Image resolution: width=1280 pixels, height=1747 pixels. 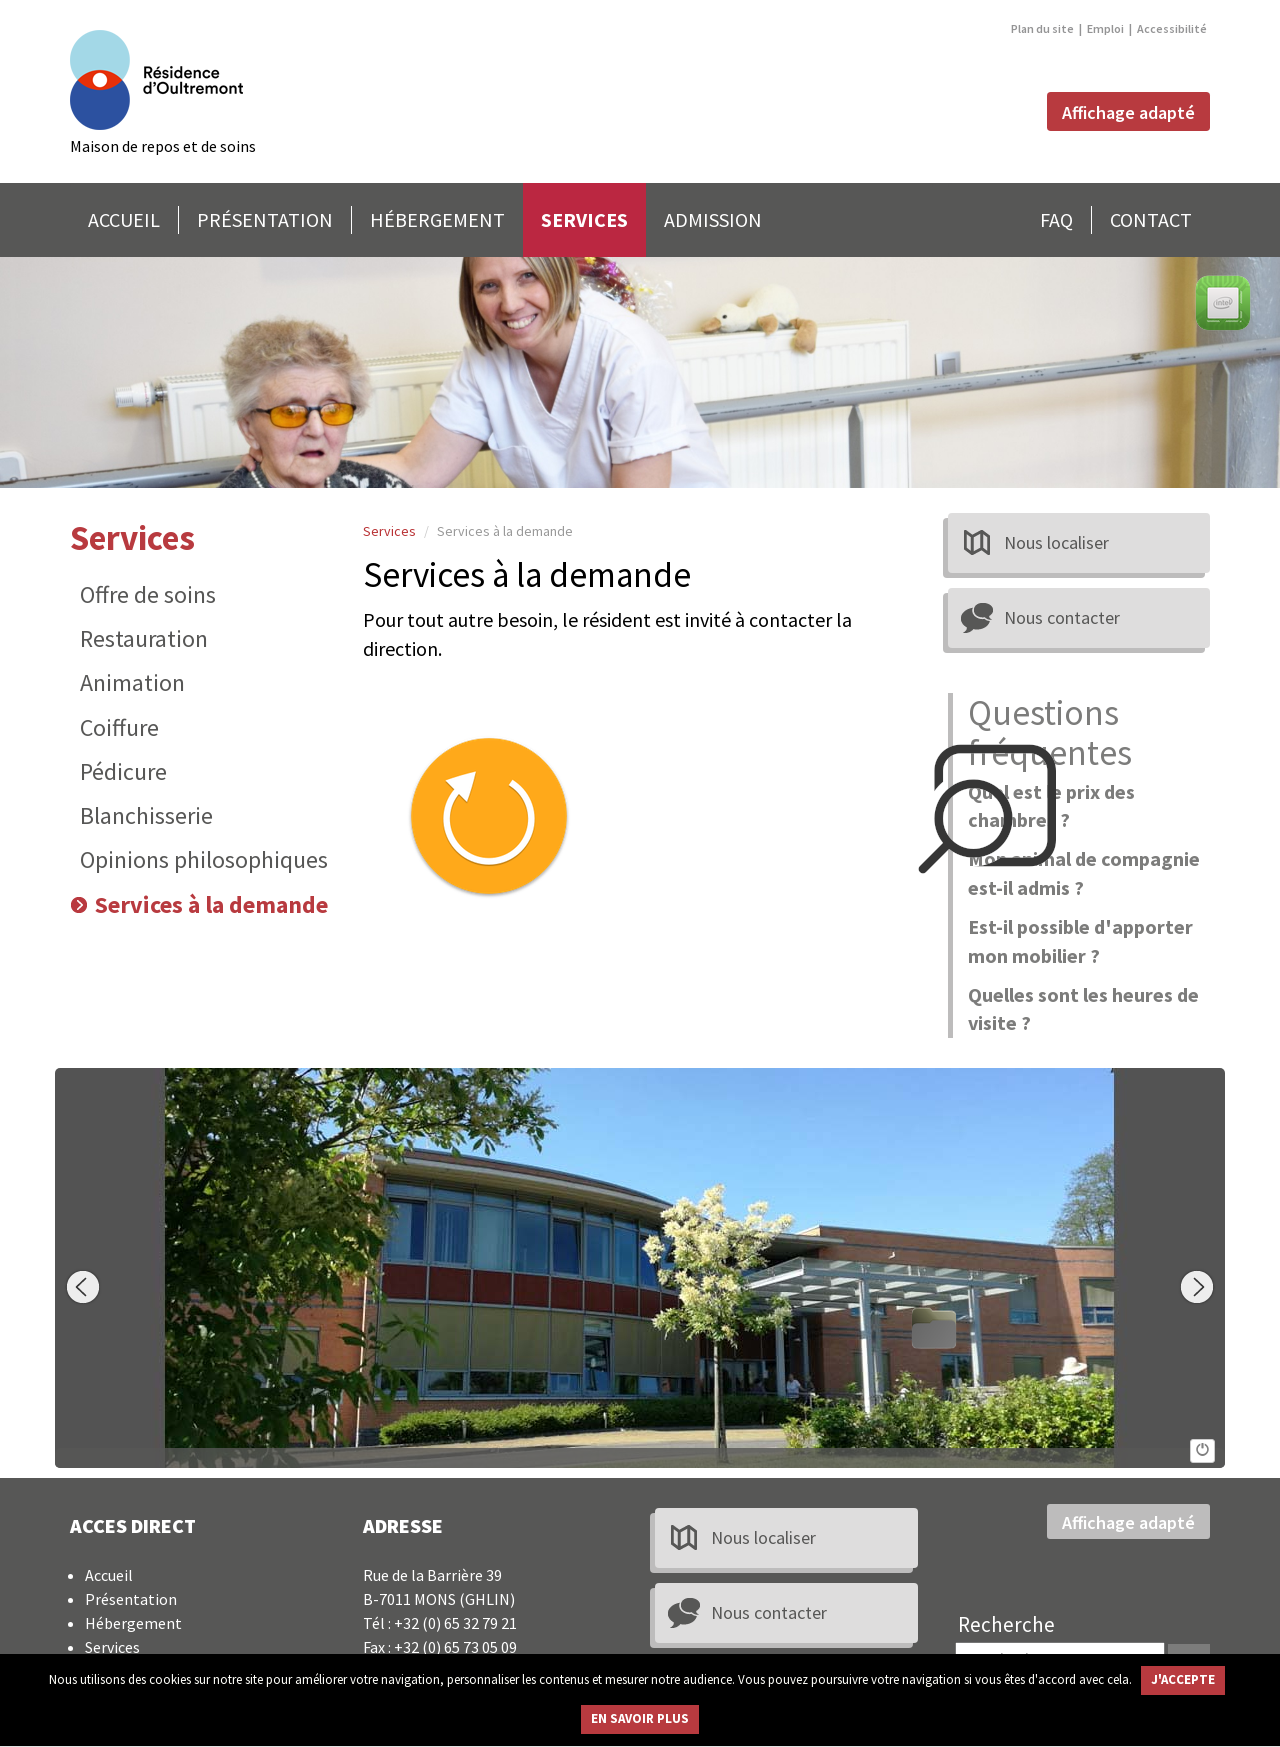 What do you see at coordinates (1223, 303) in the screenshot?
I see `view CPU or processor information` at bounding box center [1223, 303].